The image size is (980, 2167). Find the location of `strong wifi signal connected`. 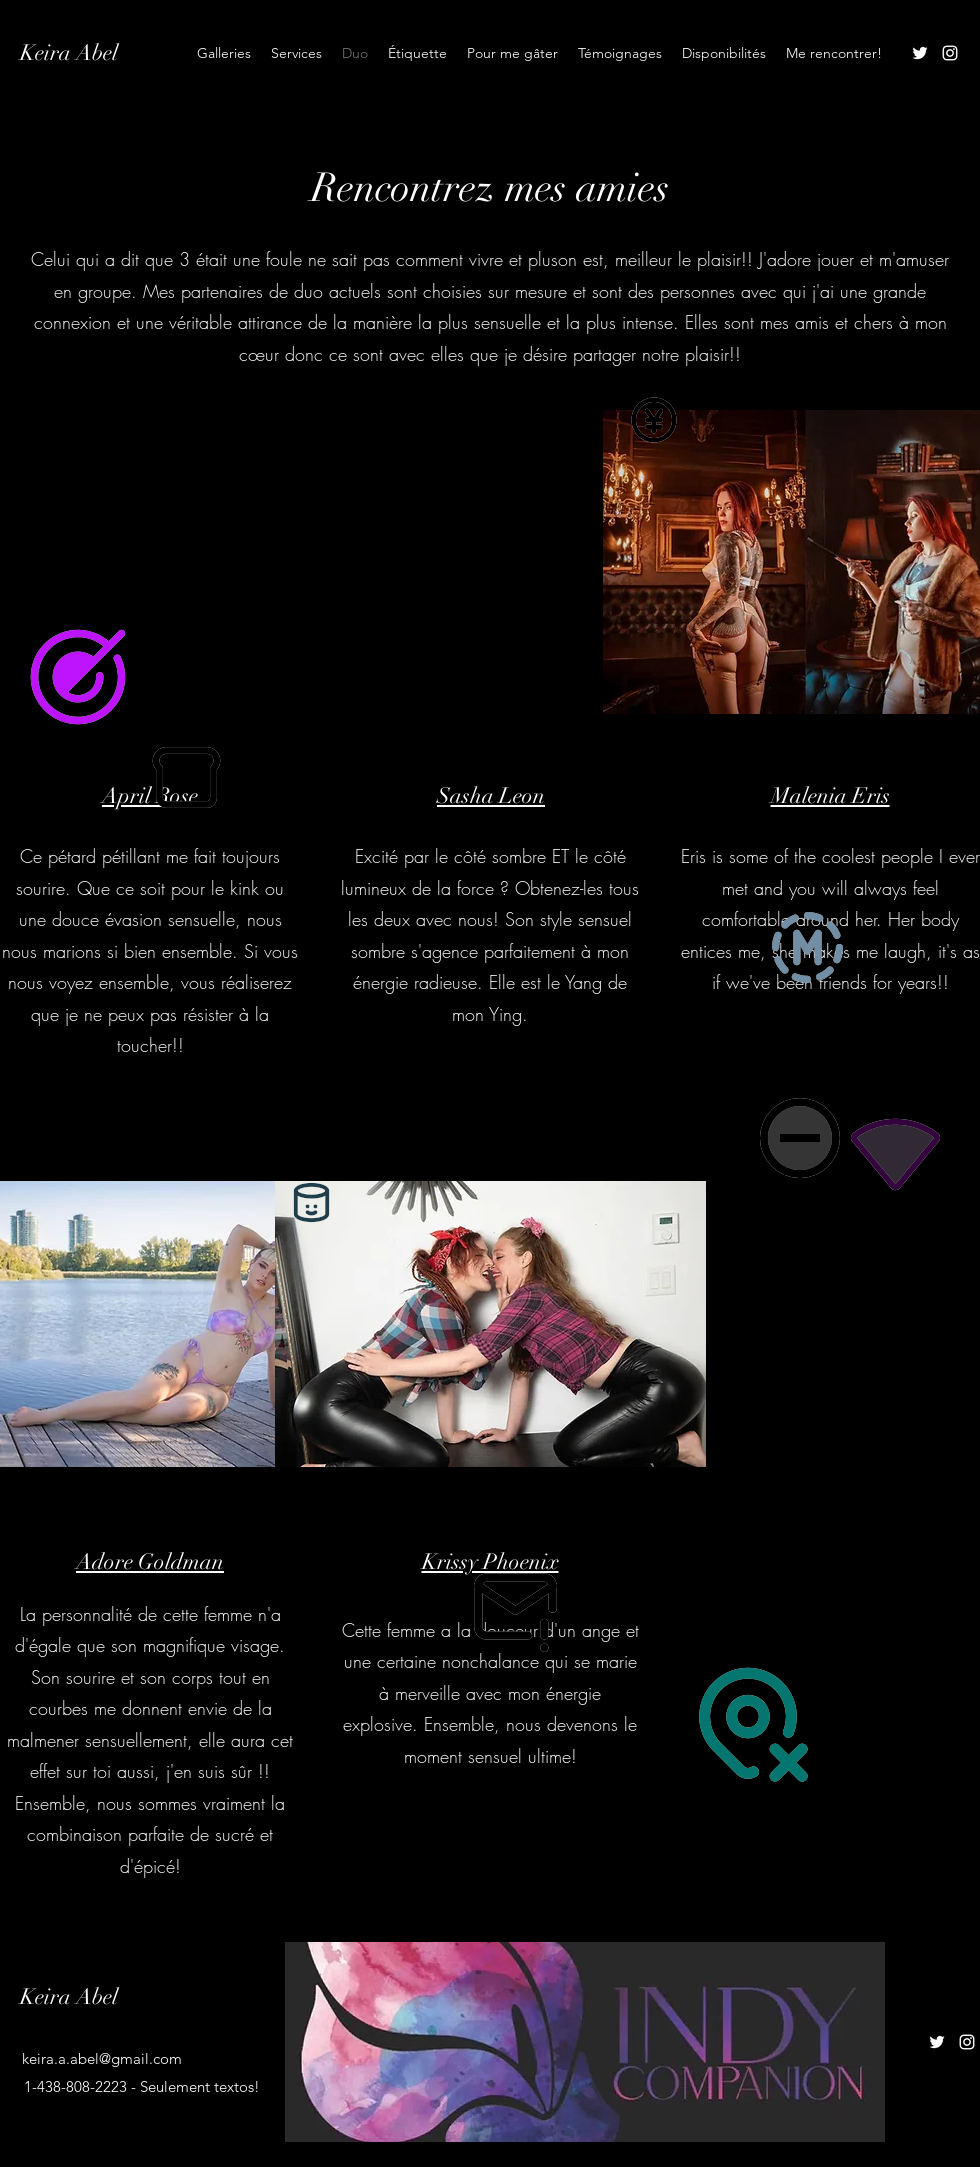

strong wifi signal connected is located at coordinates (895, 1154).